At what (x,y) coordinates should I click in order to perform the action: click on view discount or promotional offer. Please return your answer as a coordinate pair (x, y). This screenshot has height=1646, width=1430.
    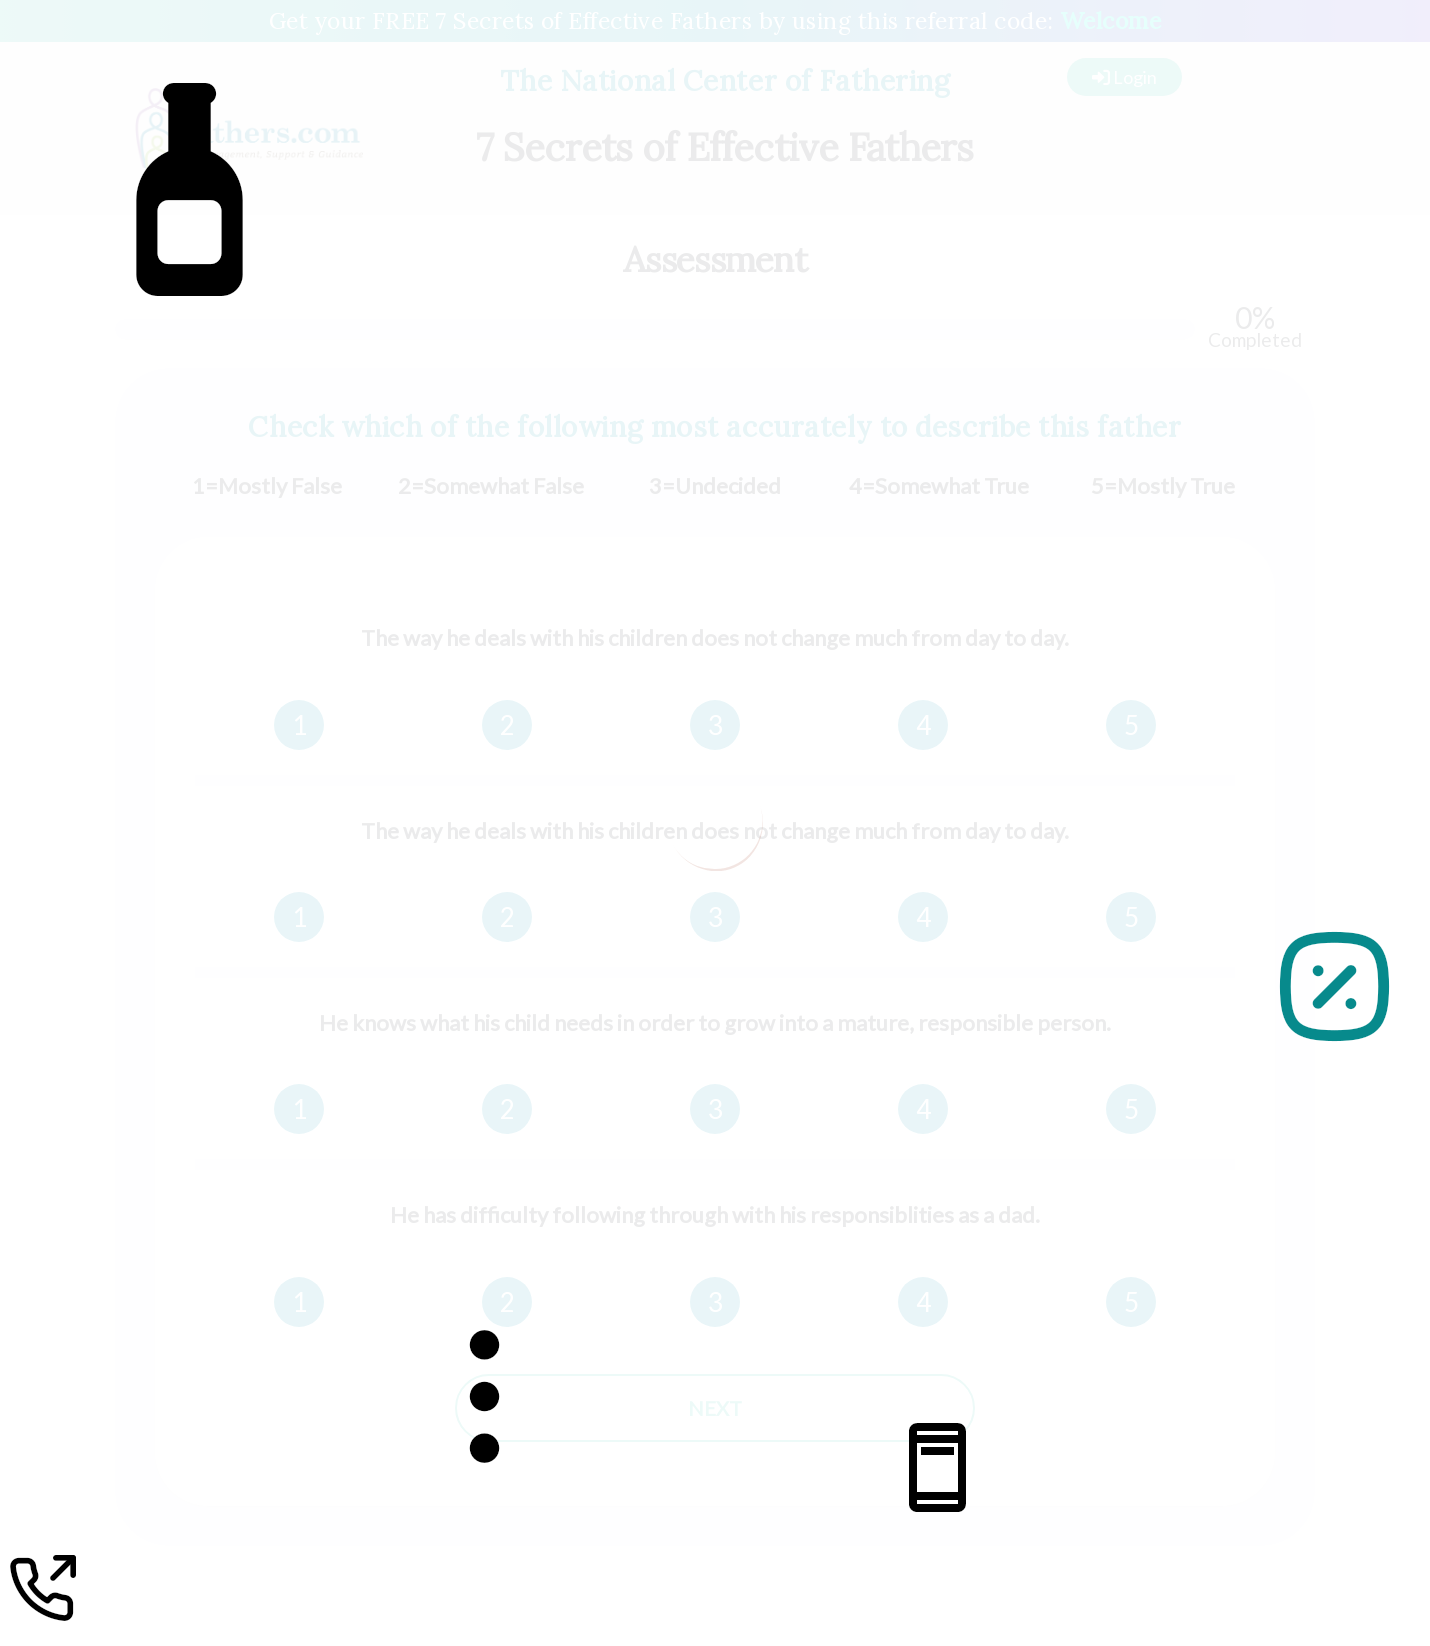
    Looking at the image, I should click on (1334, 986).